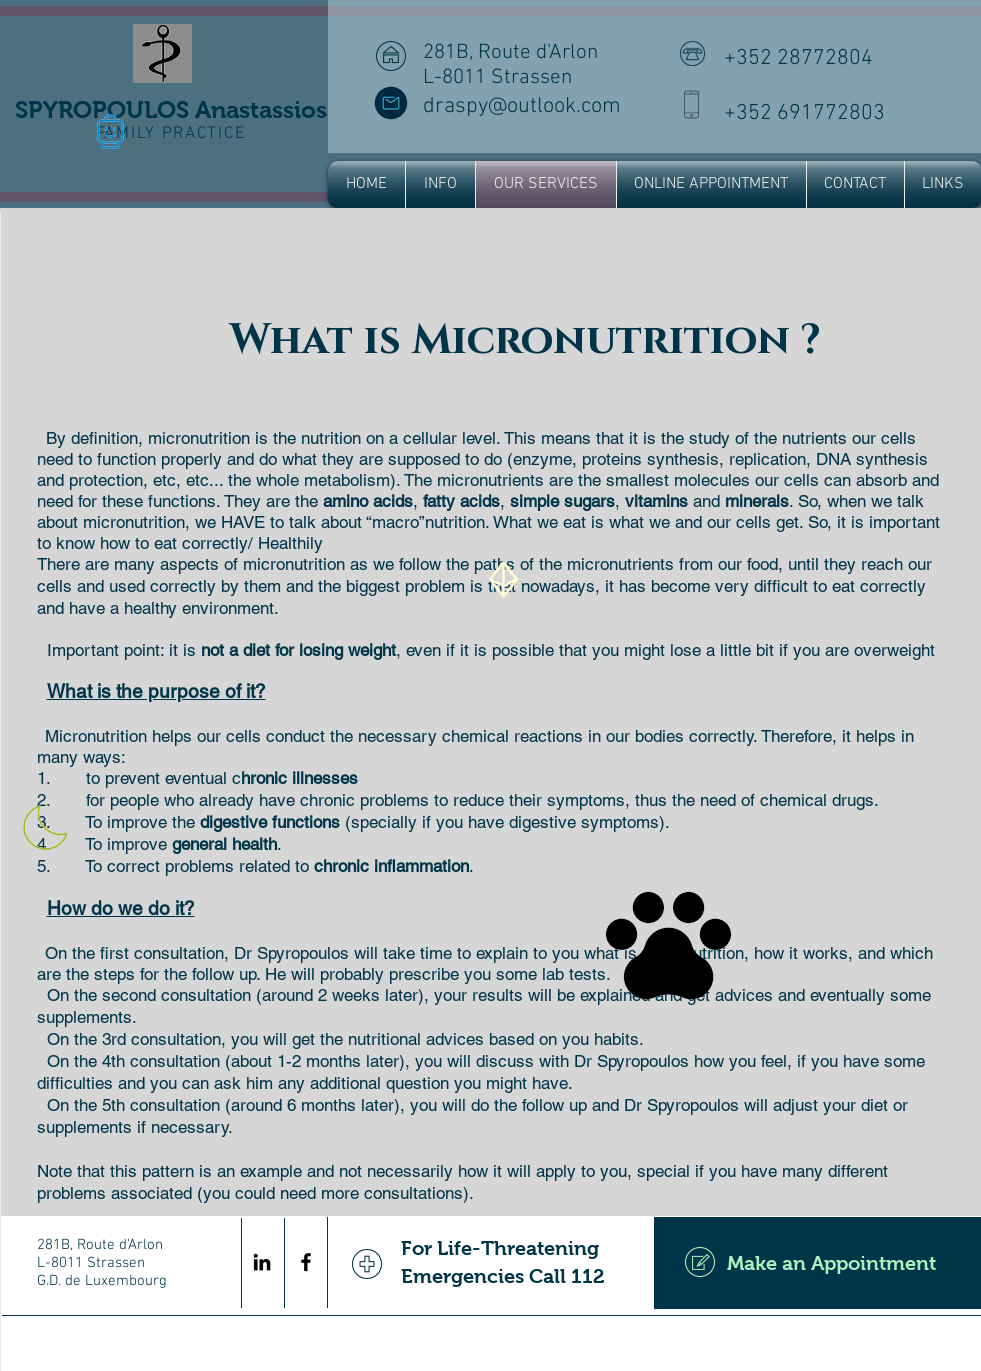 This screenshot has width=981, height=1371. I want to click on lego or building block themed feature, so click(110, 131).